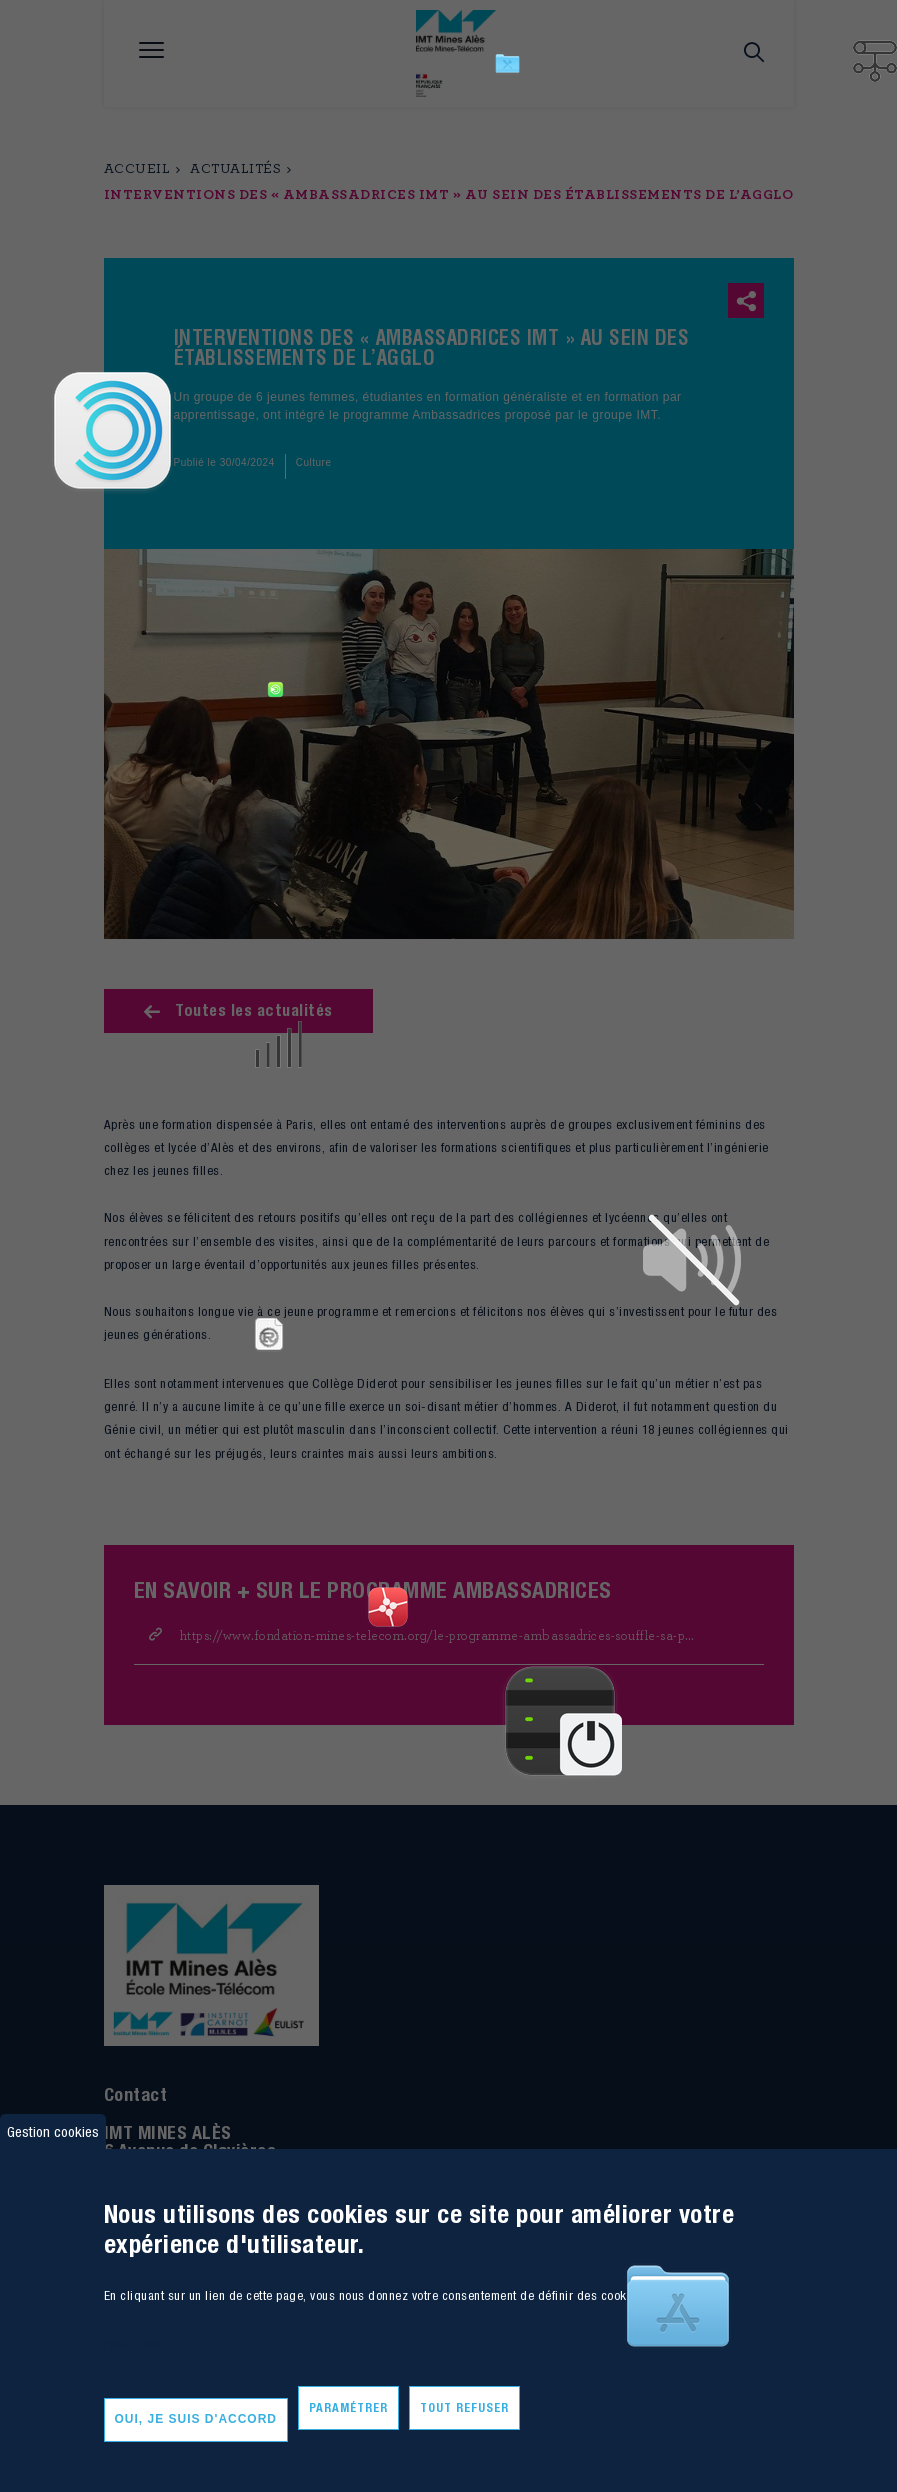  I want to click on open the mate desktop environment app, so click(275, 689).